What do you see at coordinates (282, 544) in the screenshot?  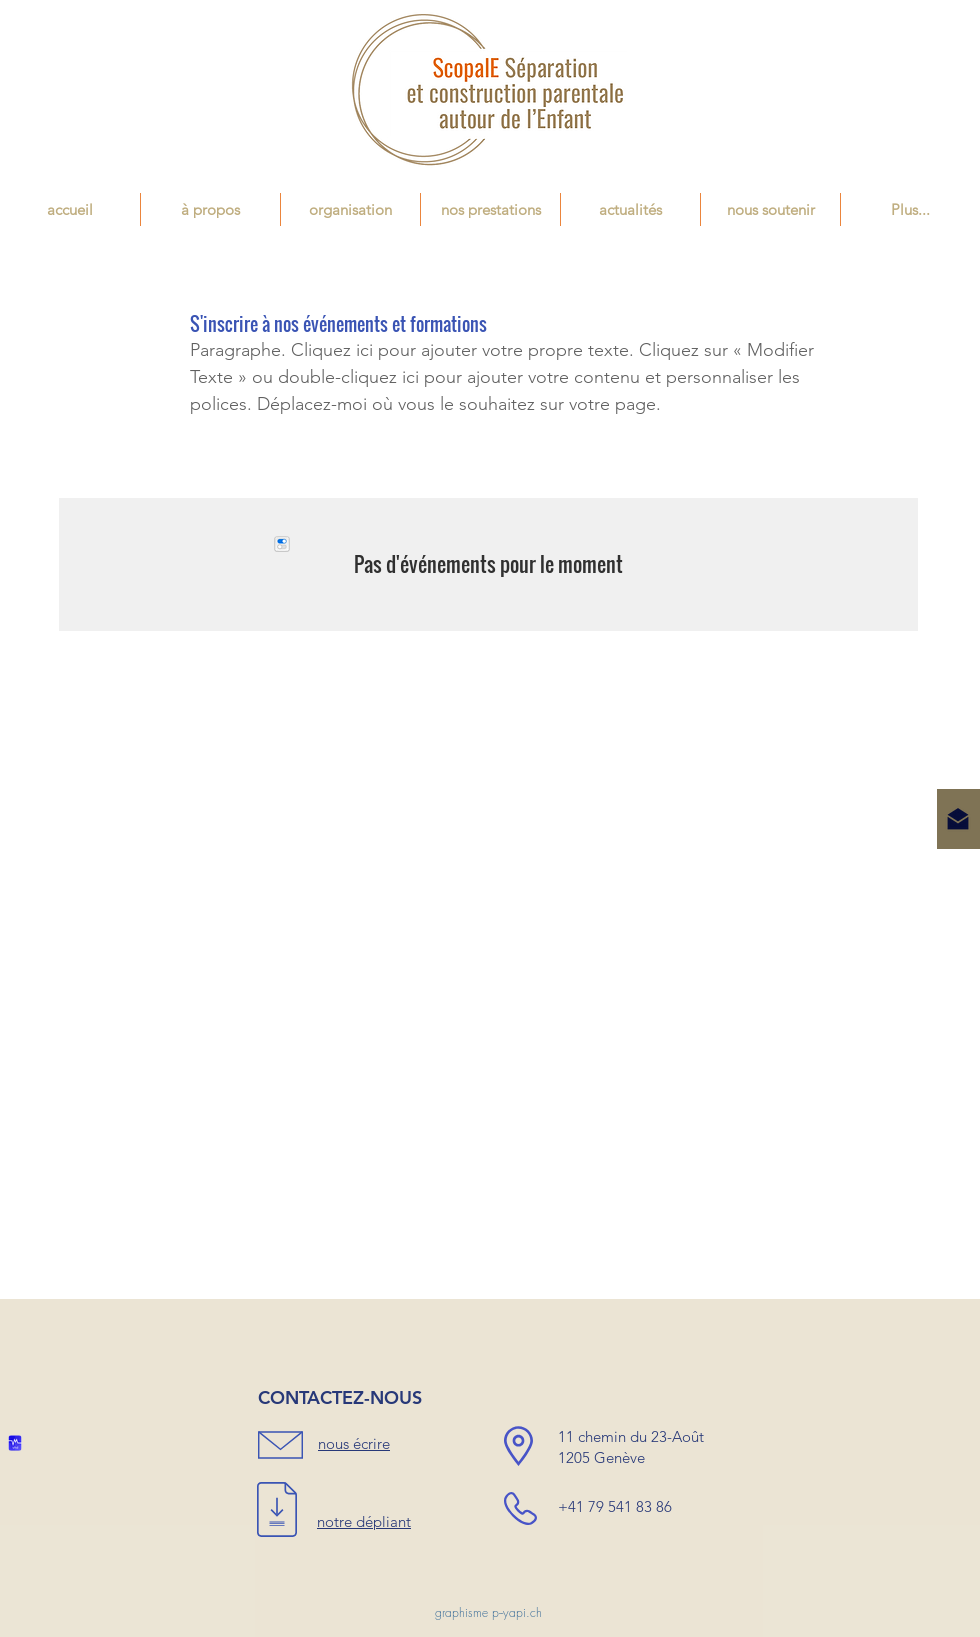 I see `open gnome tweaks application` at bounding box center [282, 544].